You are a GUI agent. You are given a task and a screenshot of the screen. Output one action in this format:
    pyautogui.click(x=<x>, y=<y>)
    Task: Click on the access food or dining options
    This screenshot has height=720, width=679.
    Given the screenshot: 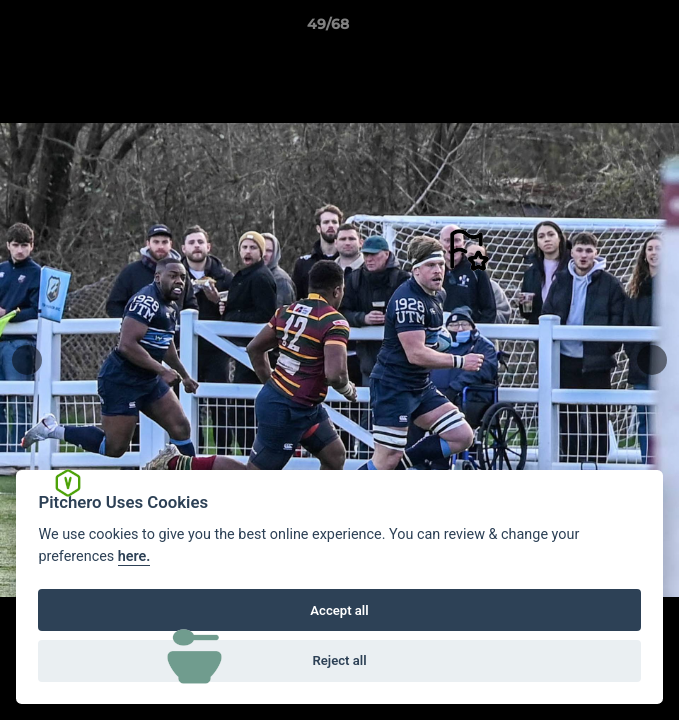 What is the action you would take?
    pyautogui.click(x=194, y=656)
    